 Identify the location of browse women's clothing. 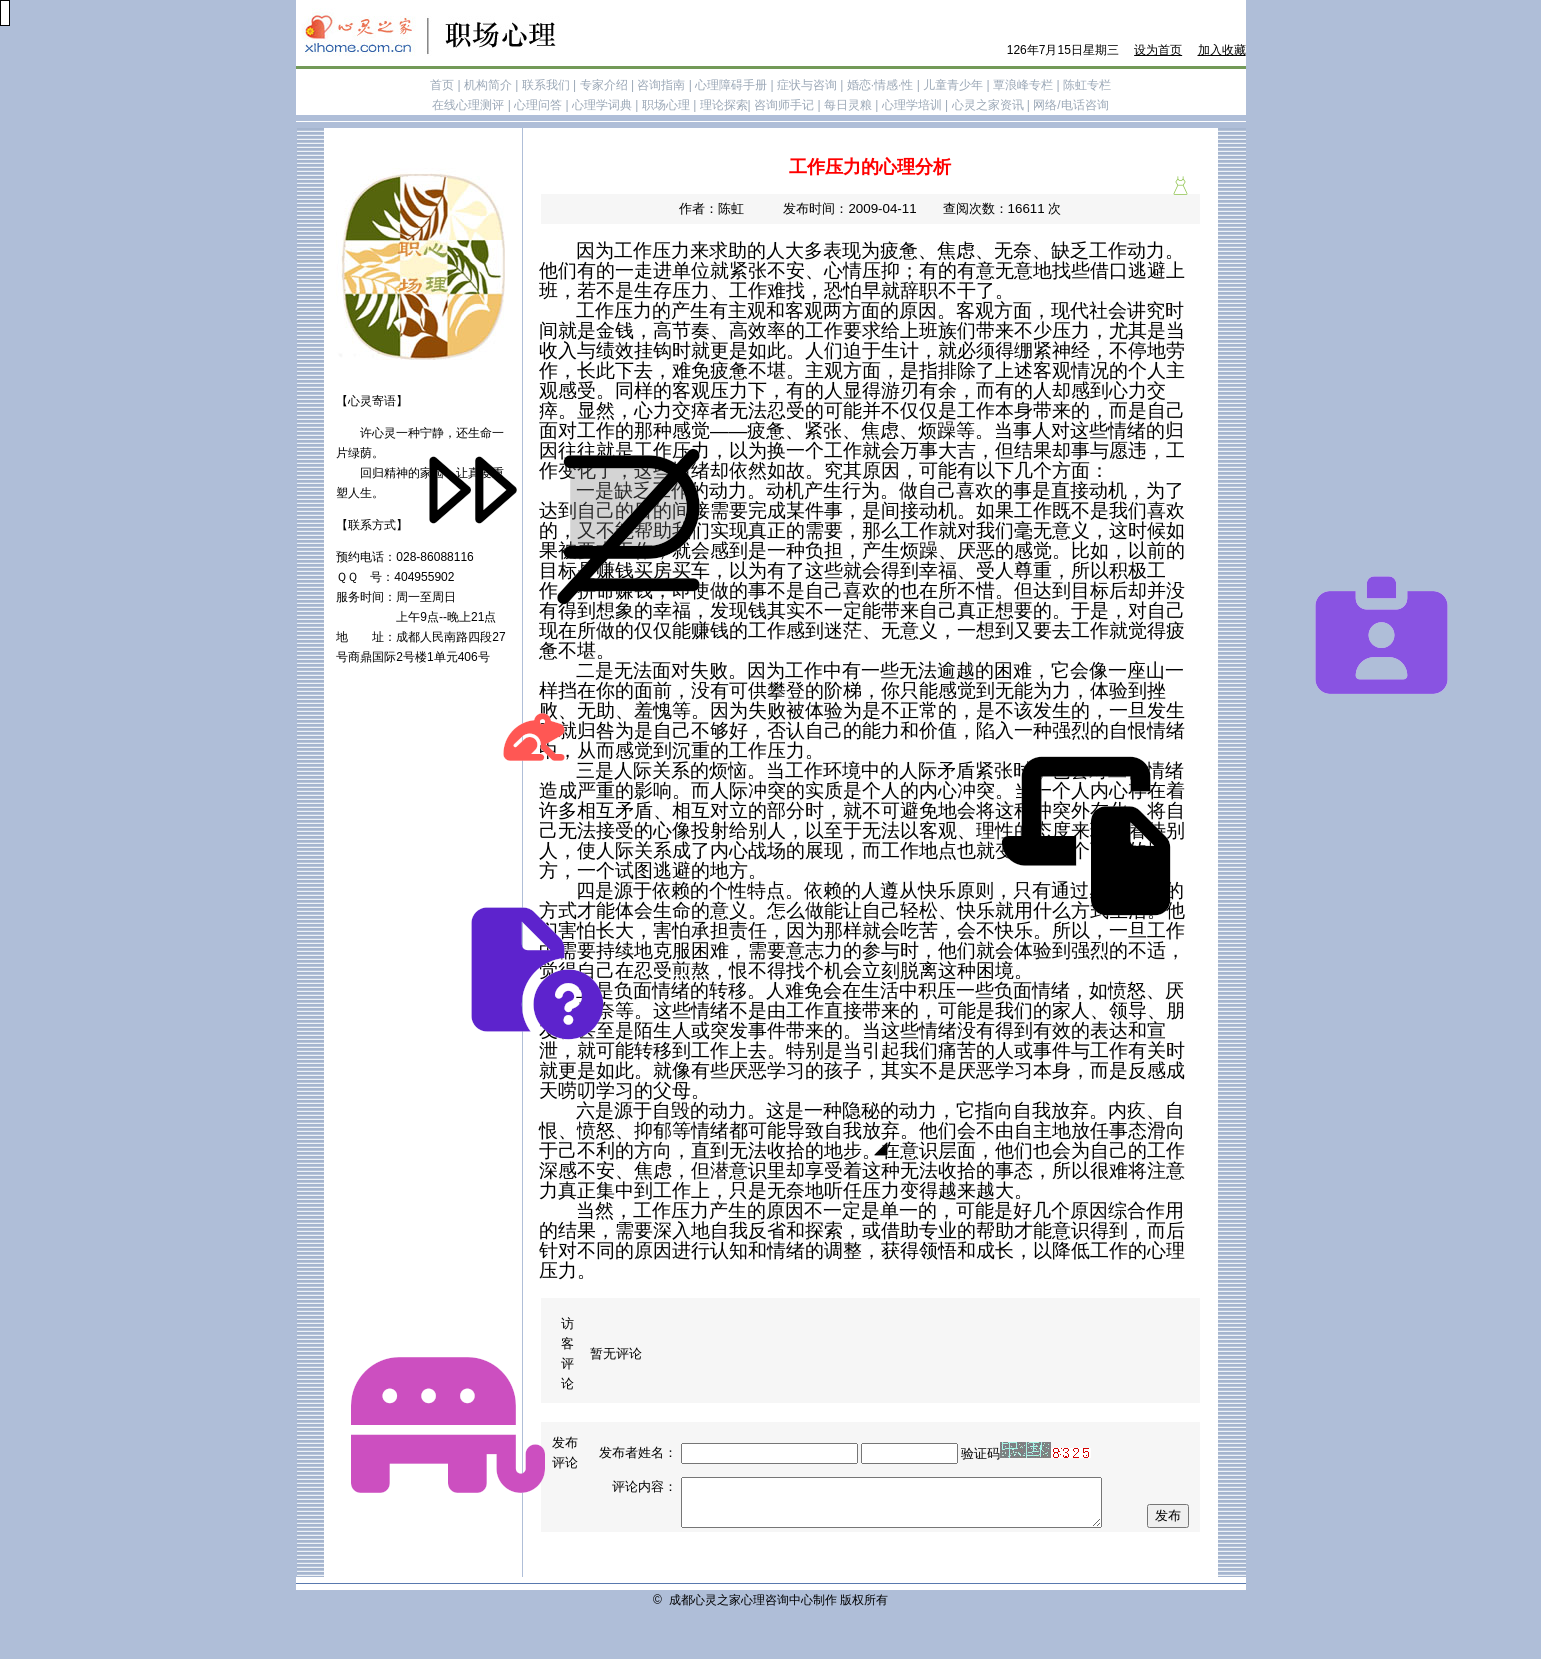
(1180, 186).